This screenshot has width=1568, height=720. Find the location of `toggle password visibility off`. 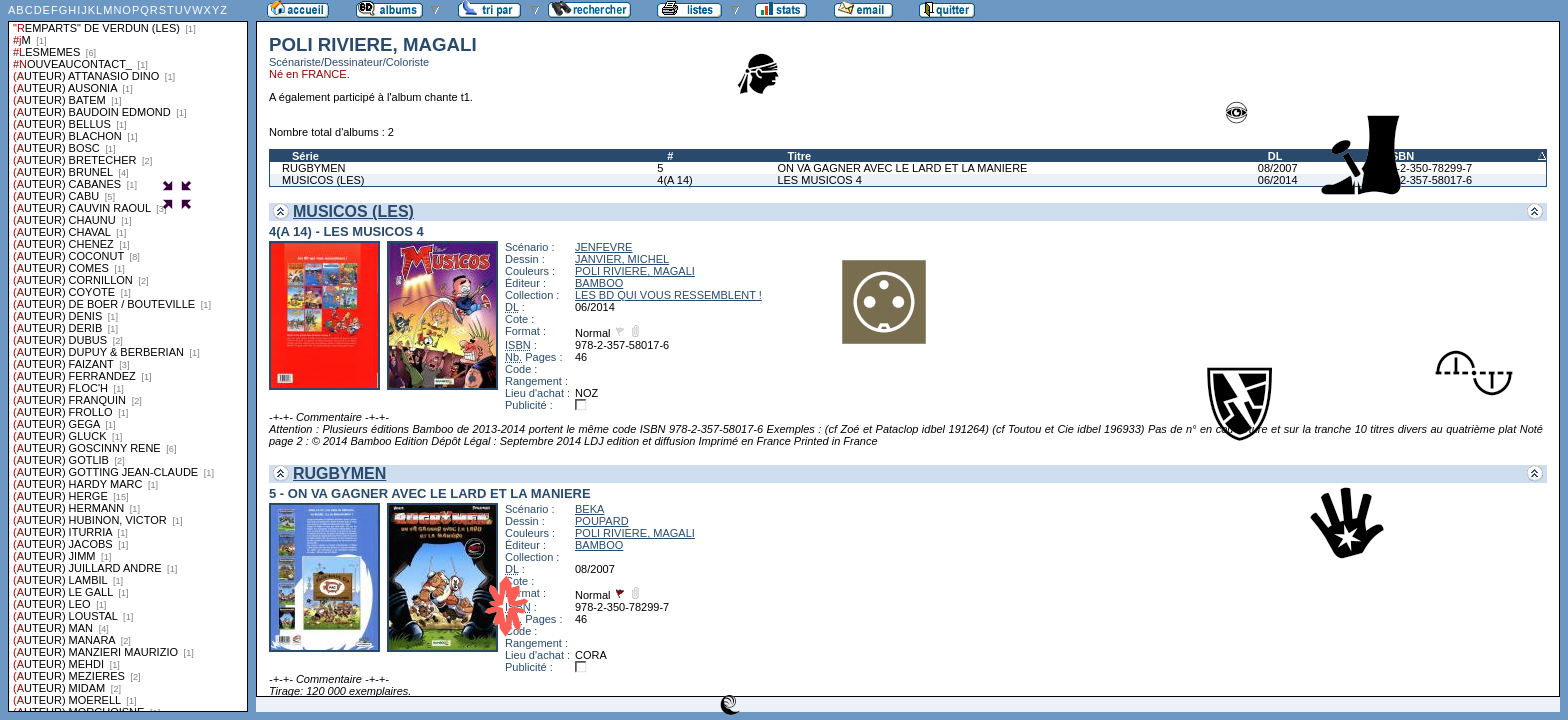

toggle password visibility off is located at coordinates (1236, 112).